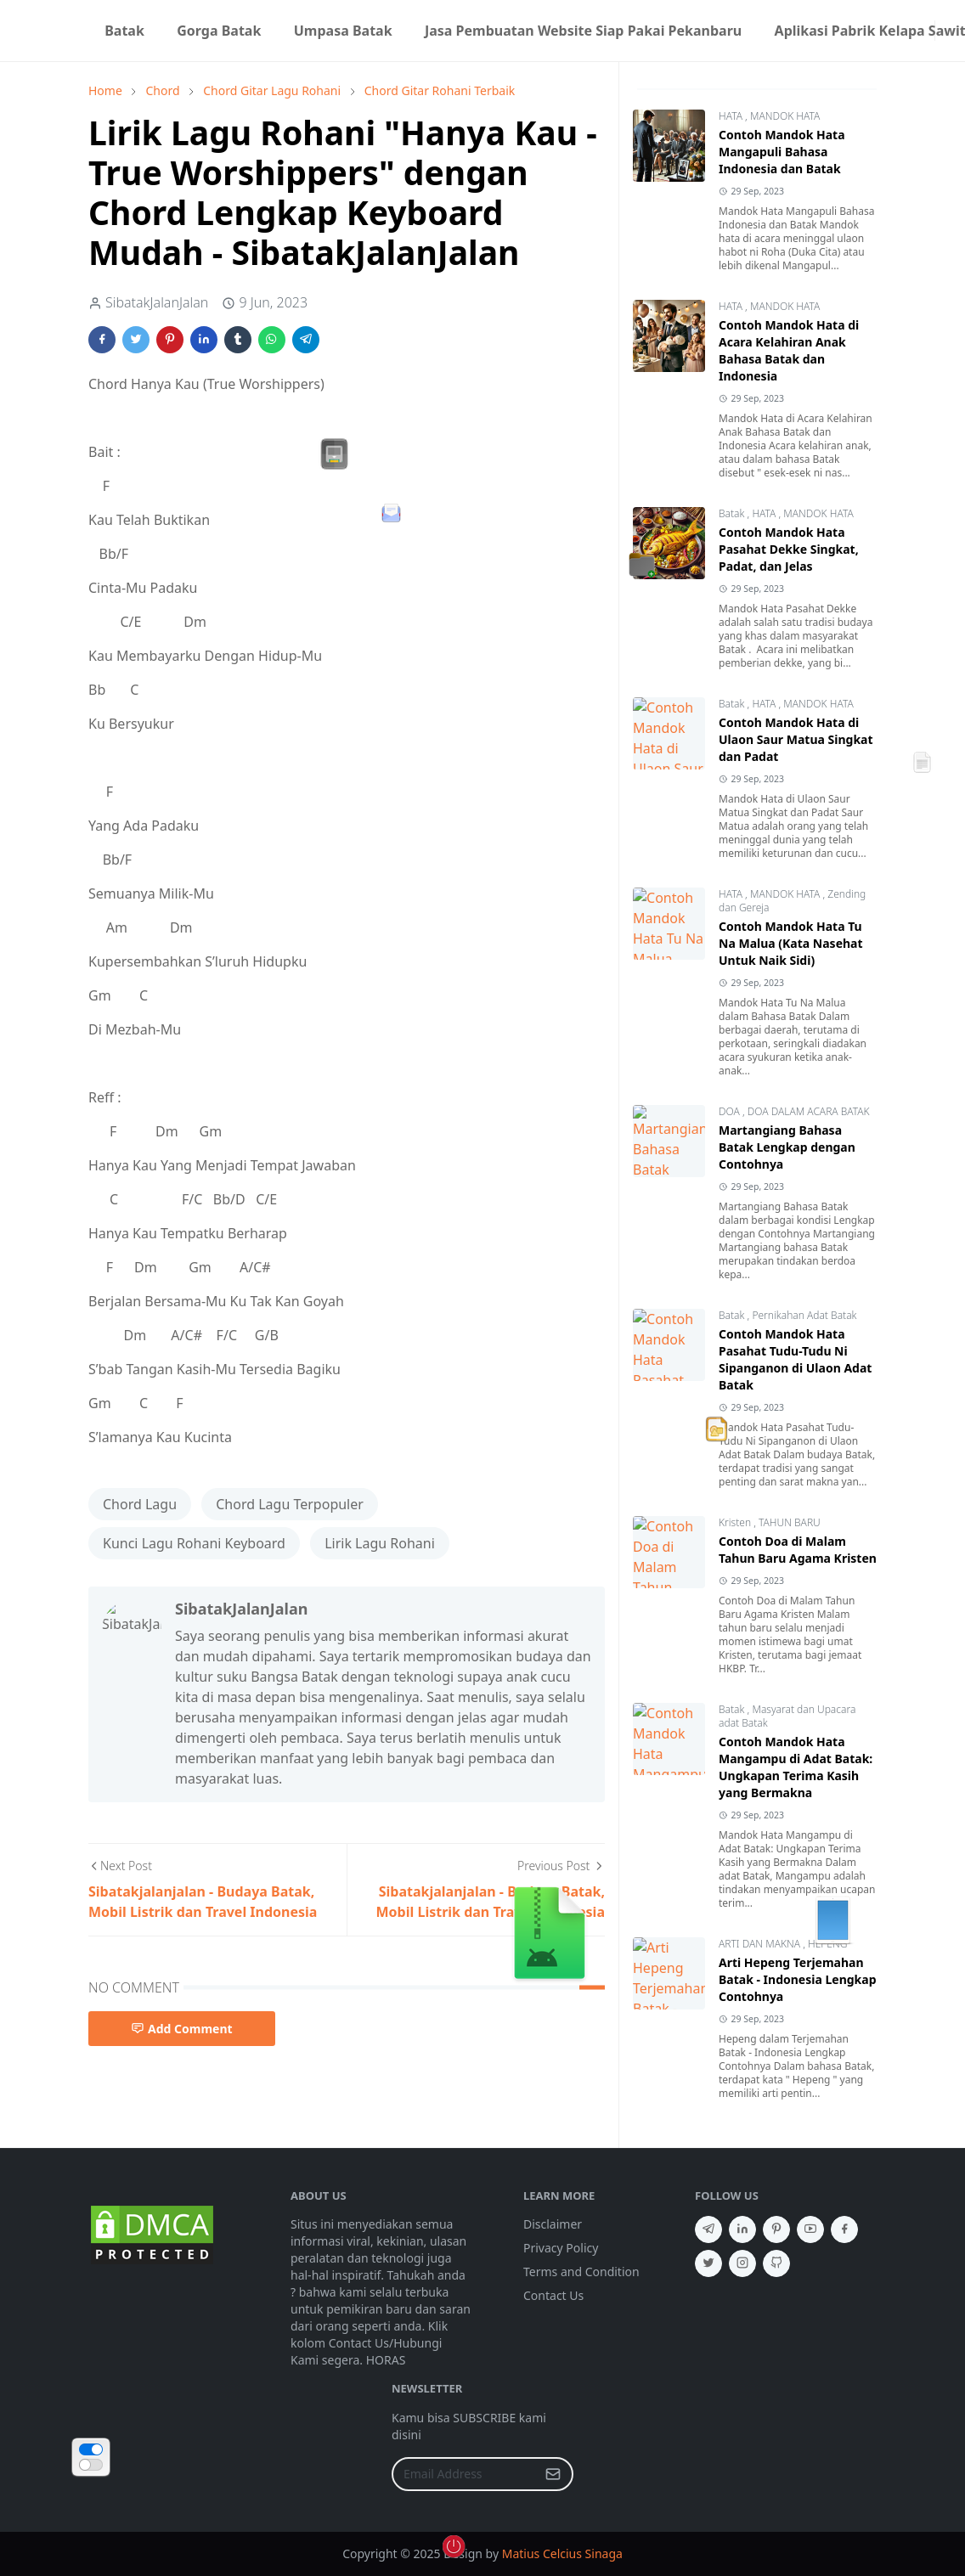  I want to click on mark email as read, so click(391, 513).